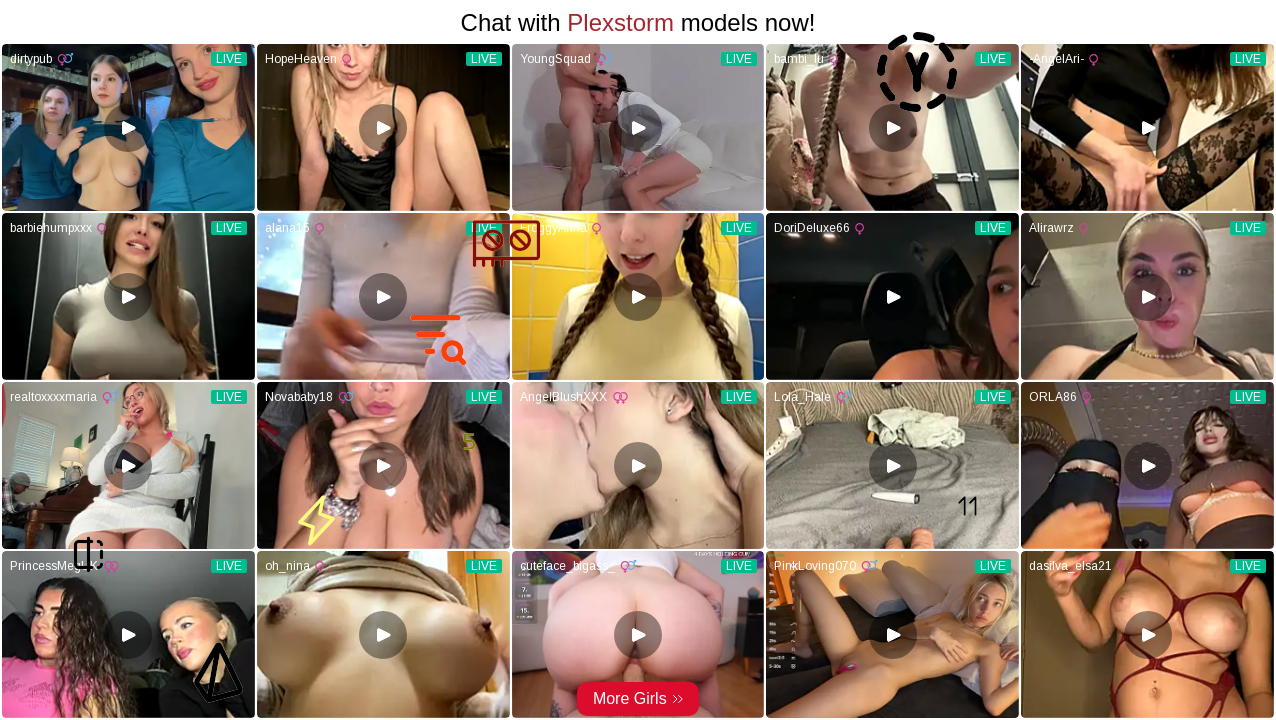 Image resolution: width=1276 pixels, height=720 pixels. What do you see at coordinates (969, 506) in the screenshot?
I see `indicates item number 11 in a list or sequence` at bounding box center [969, 506].